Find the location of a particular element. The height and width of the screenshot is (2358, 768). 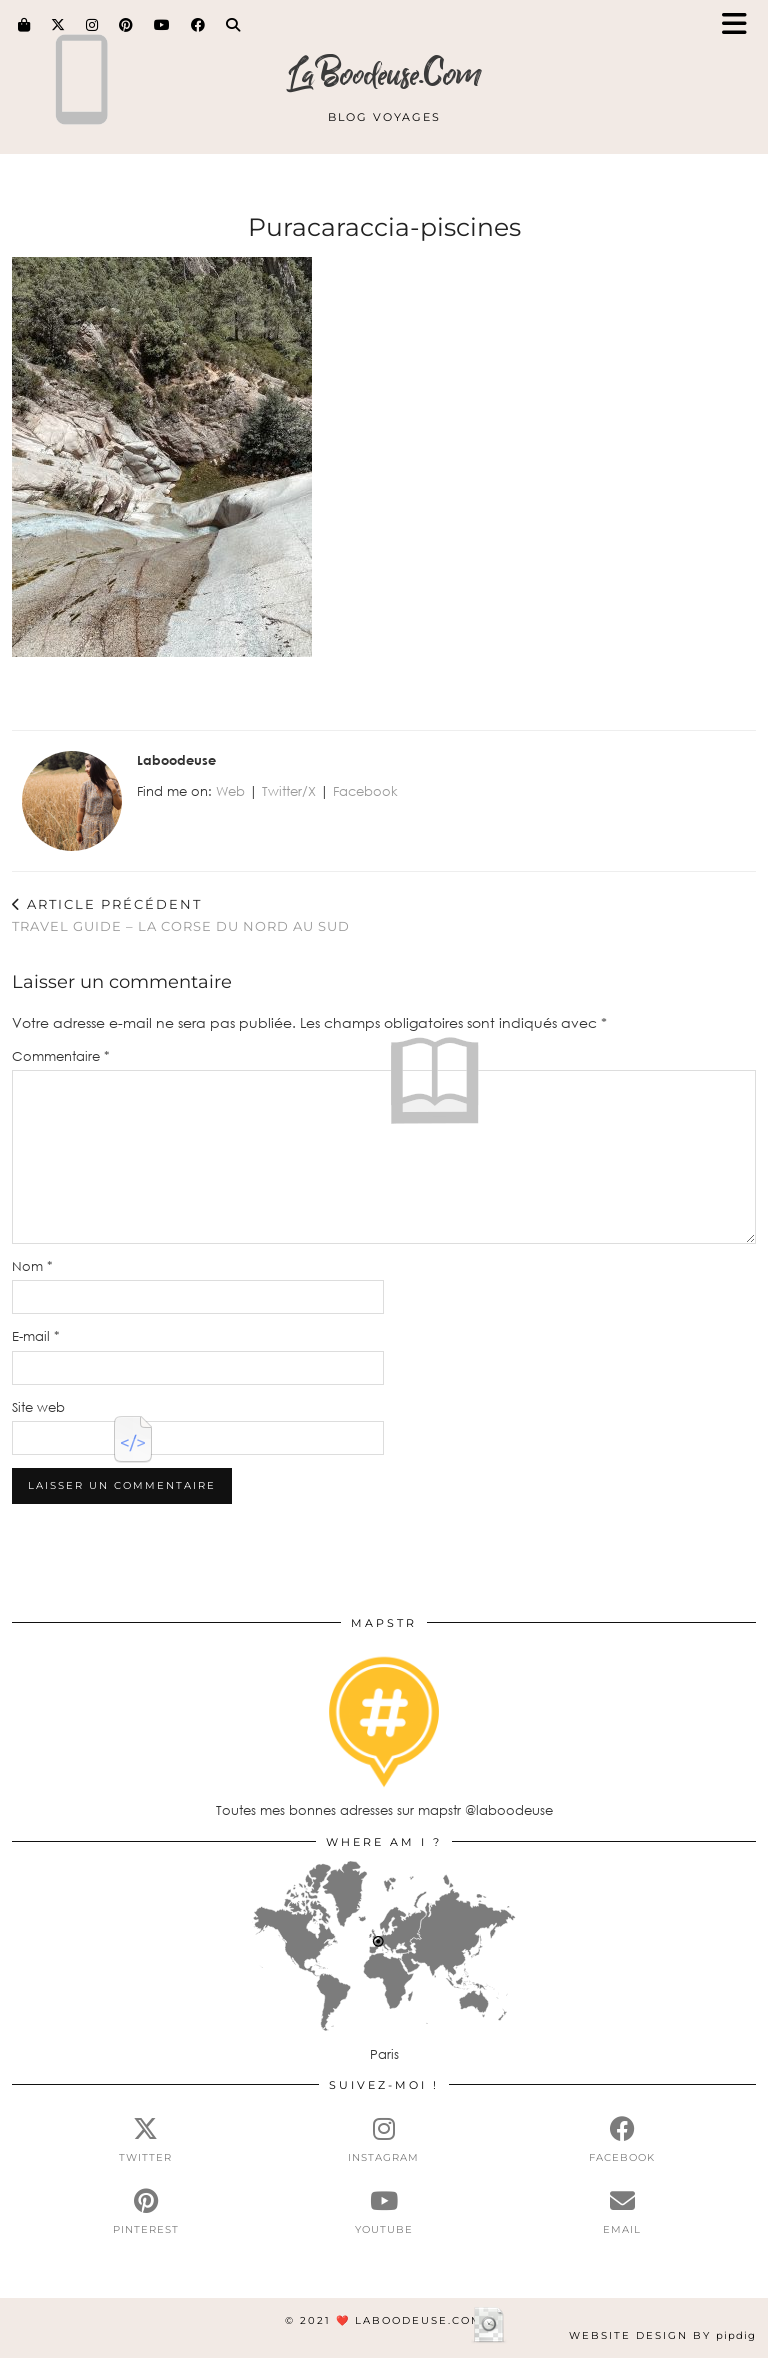

indicates a connected iPod touch device is located at coordinates (81, 79).